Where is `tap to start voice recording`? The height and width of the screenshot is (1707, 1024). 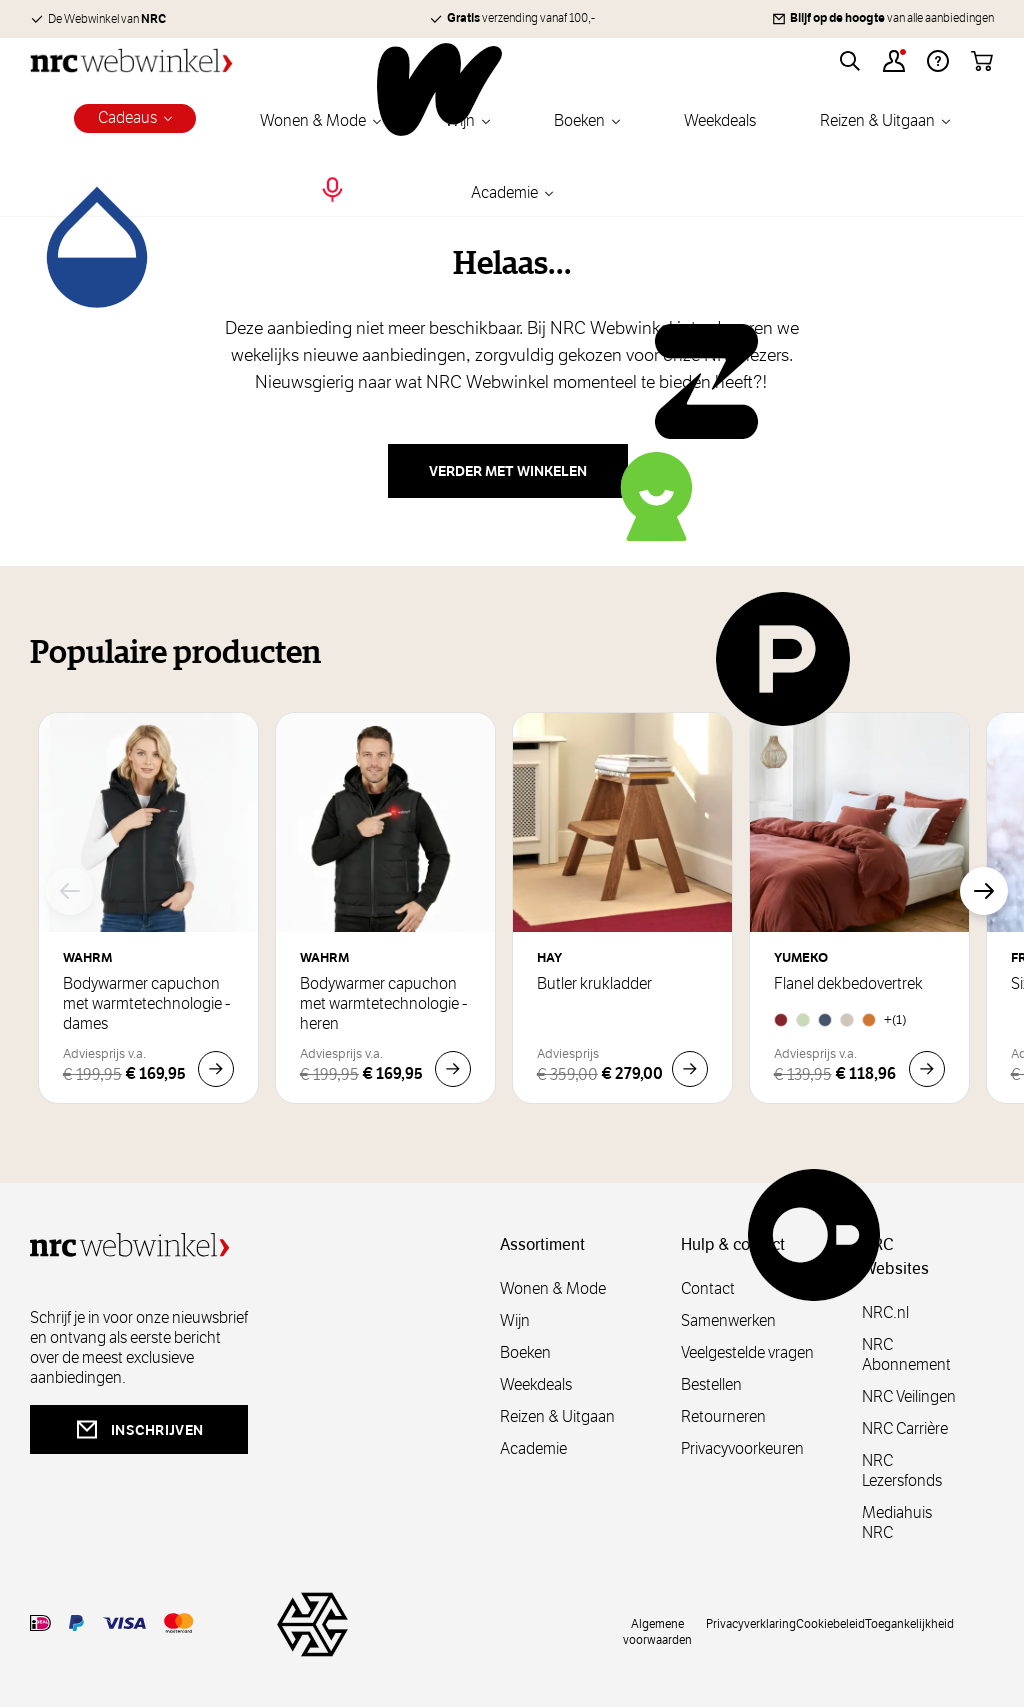 tap to start voice recording is located at coordinates (332, 189).